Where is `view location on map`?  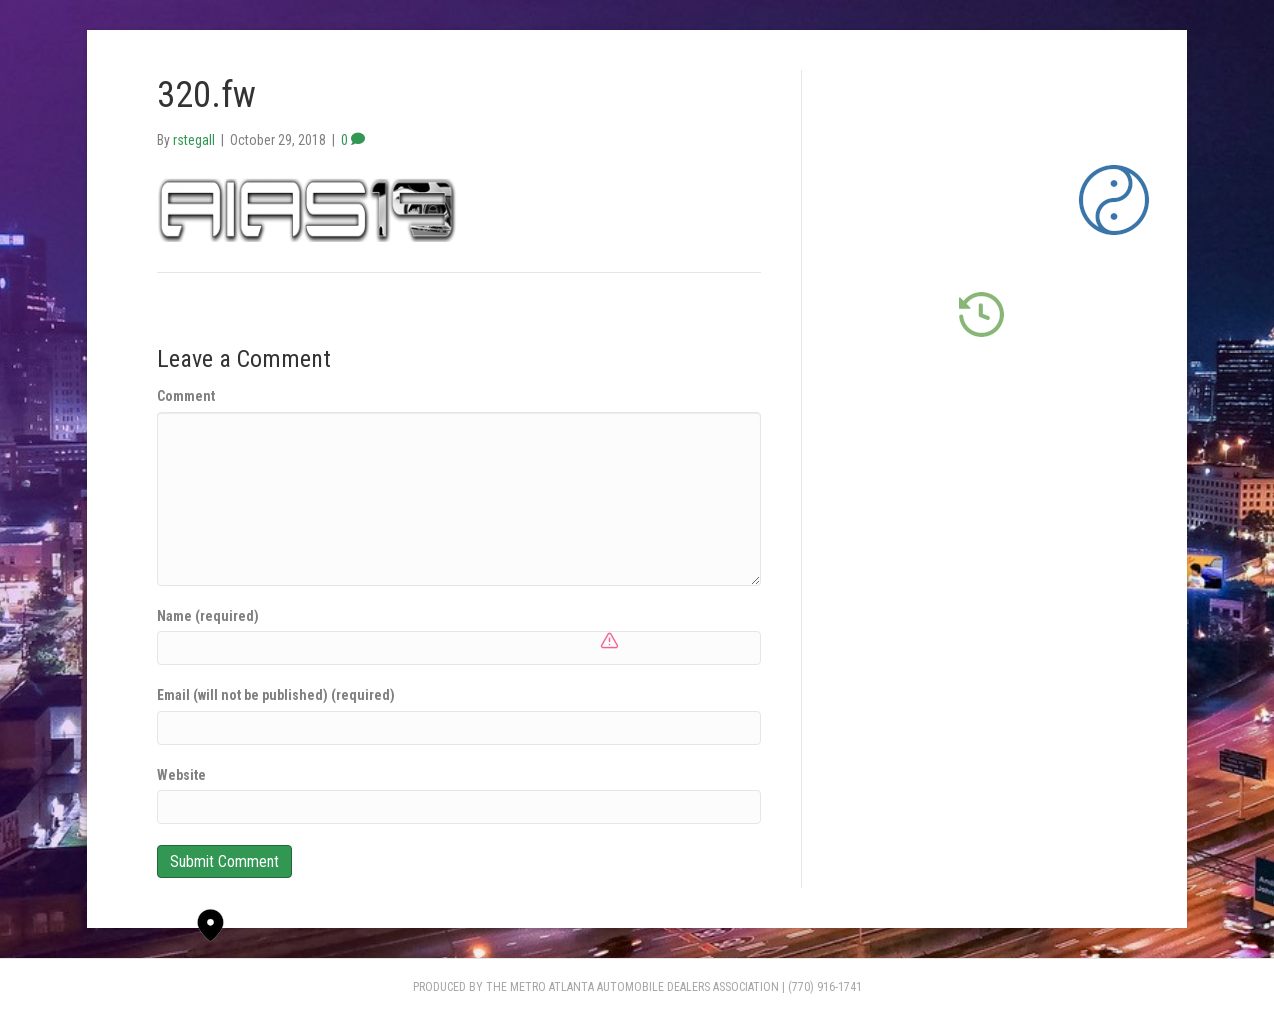 view location on map is located at coordinates (210, 925).